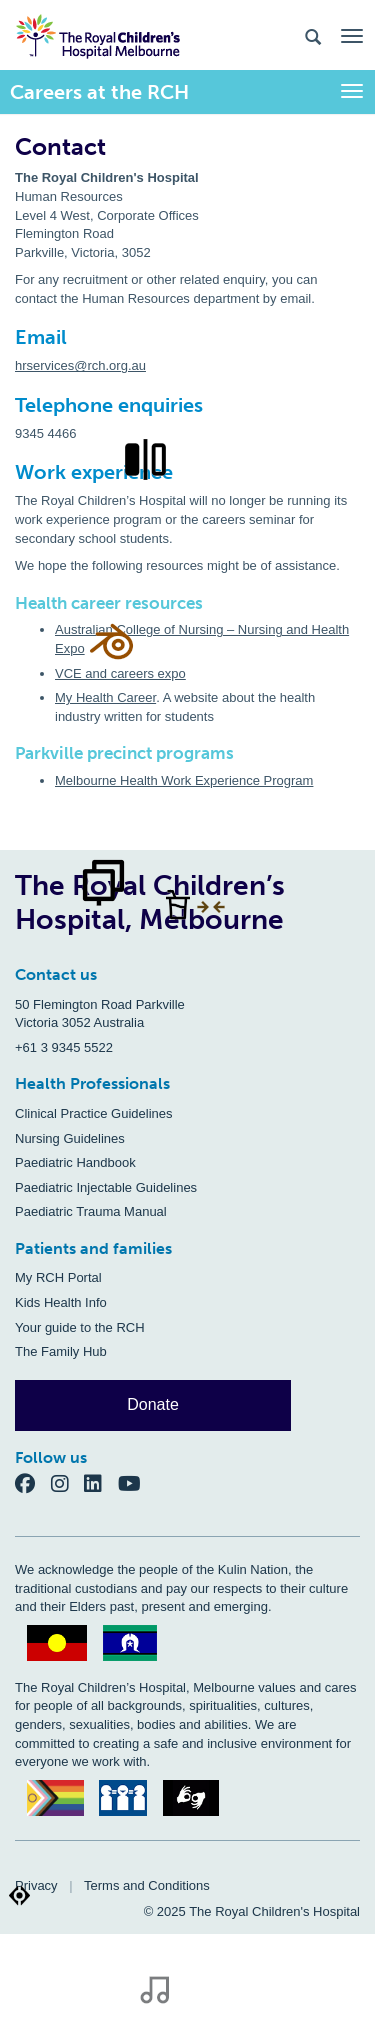  What do you see at coordinates (103, 880) in the screenshot?
I see `aed electrode pads for defibrillator device` at bounding box center [103, 880].